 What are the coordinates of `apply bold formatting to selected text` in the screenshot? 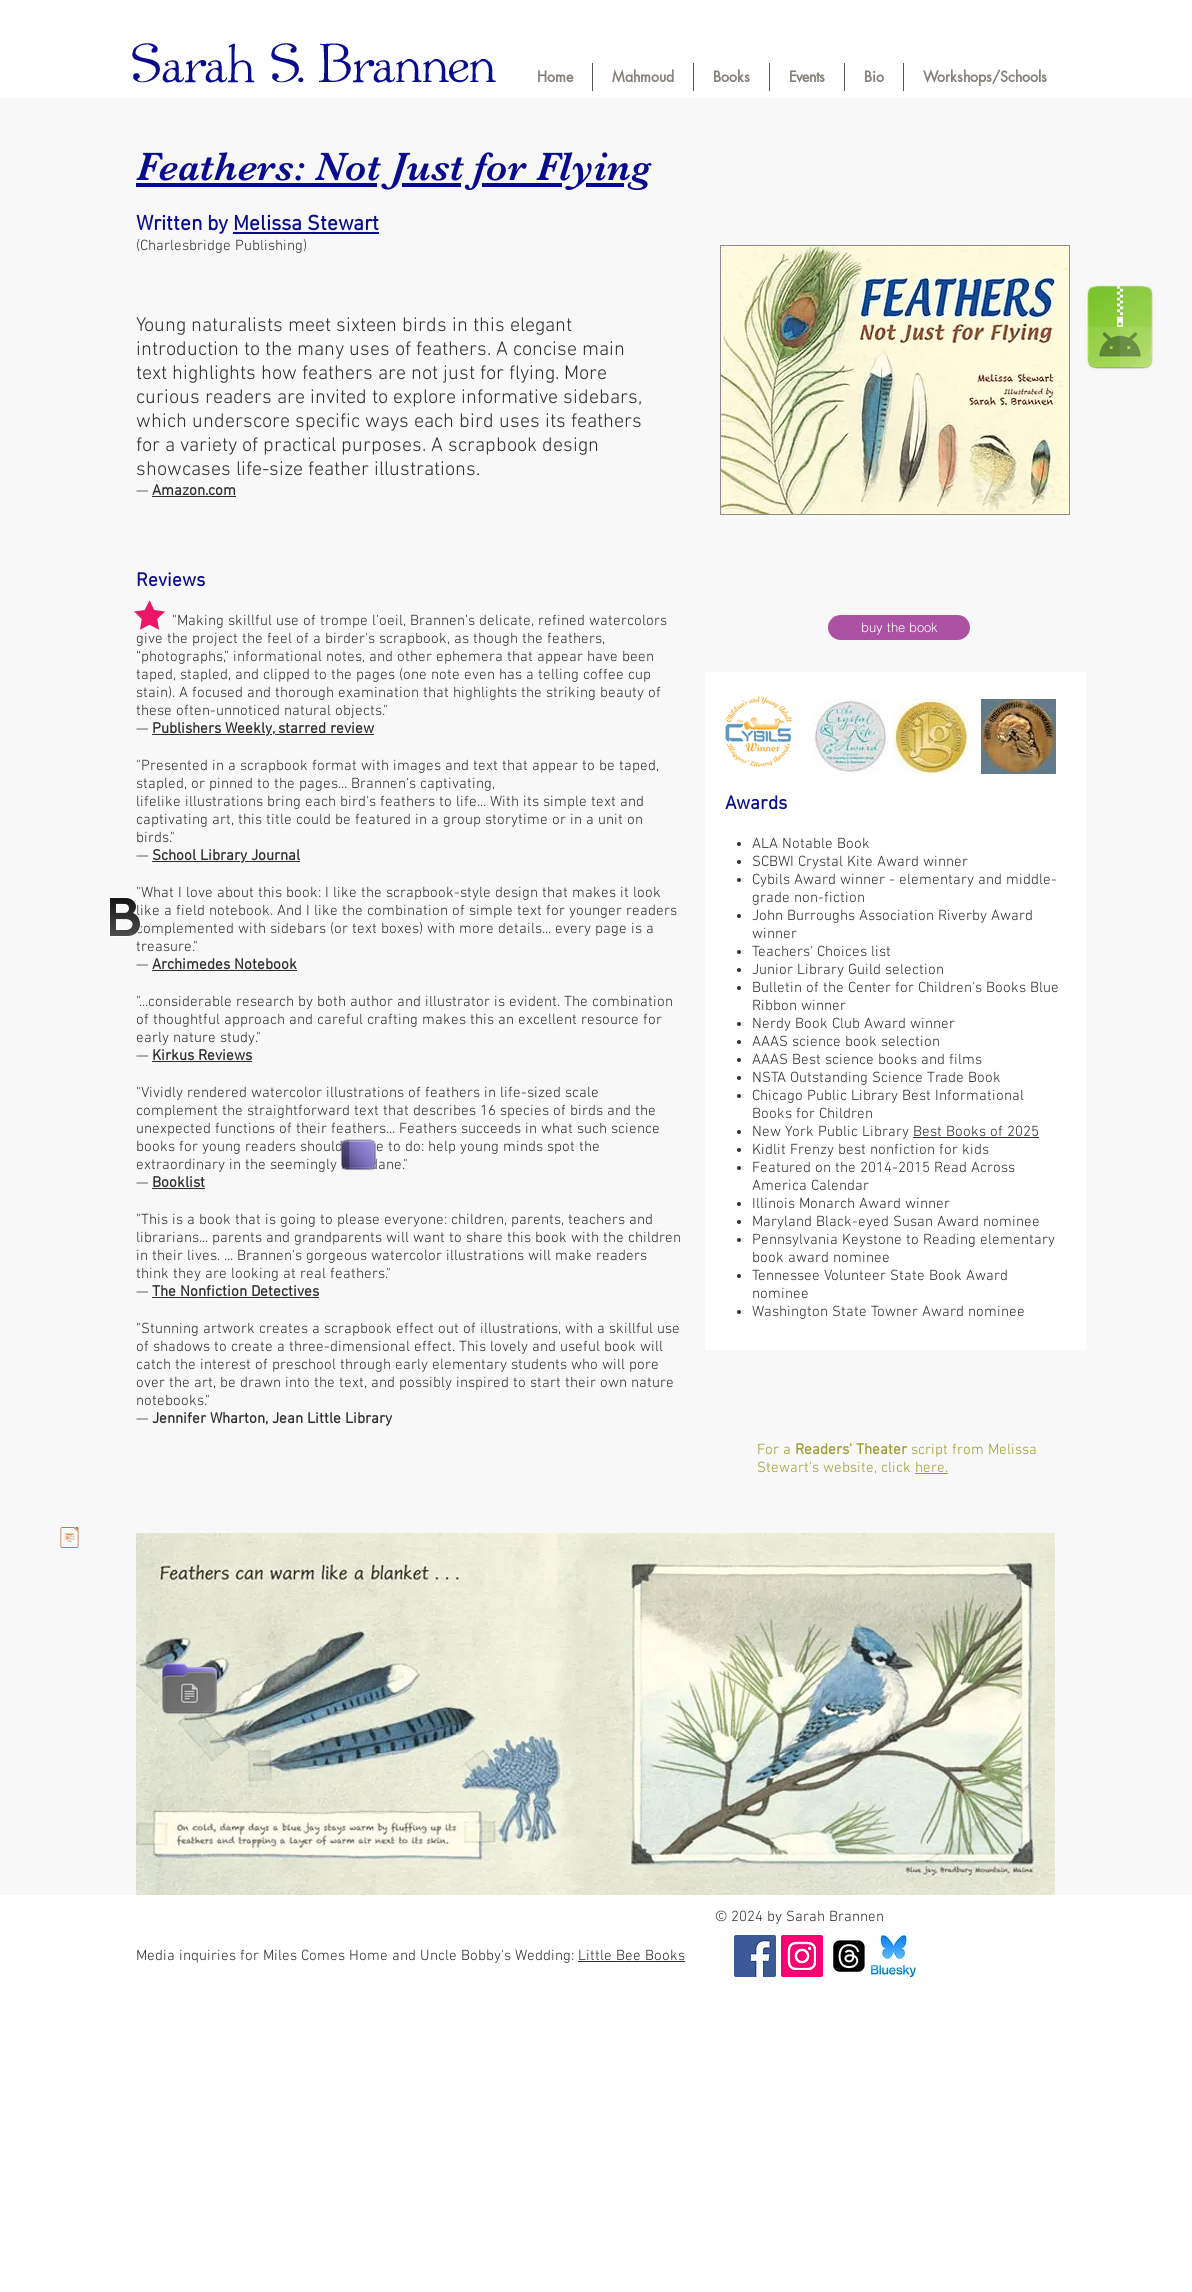 It's located at (125, 917).